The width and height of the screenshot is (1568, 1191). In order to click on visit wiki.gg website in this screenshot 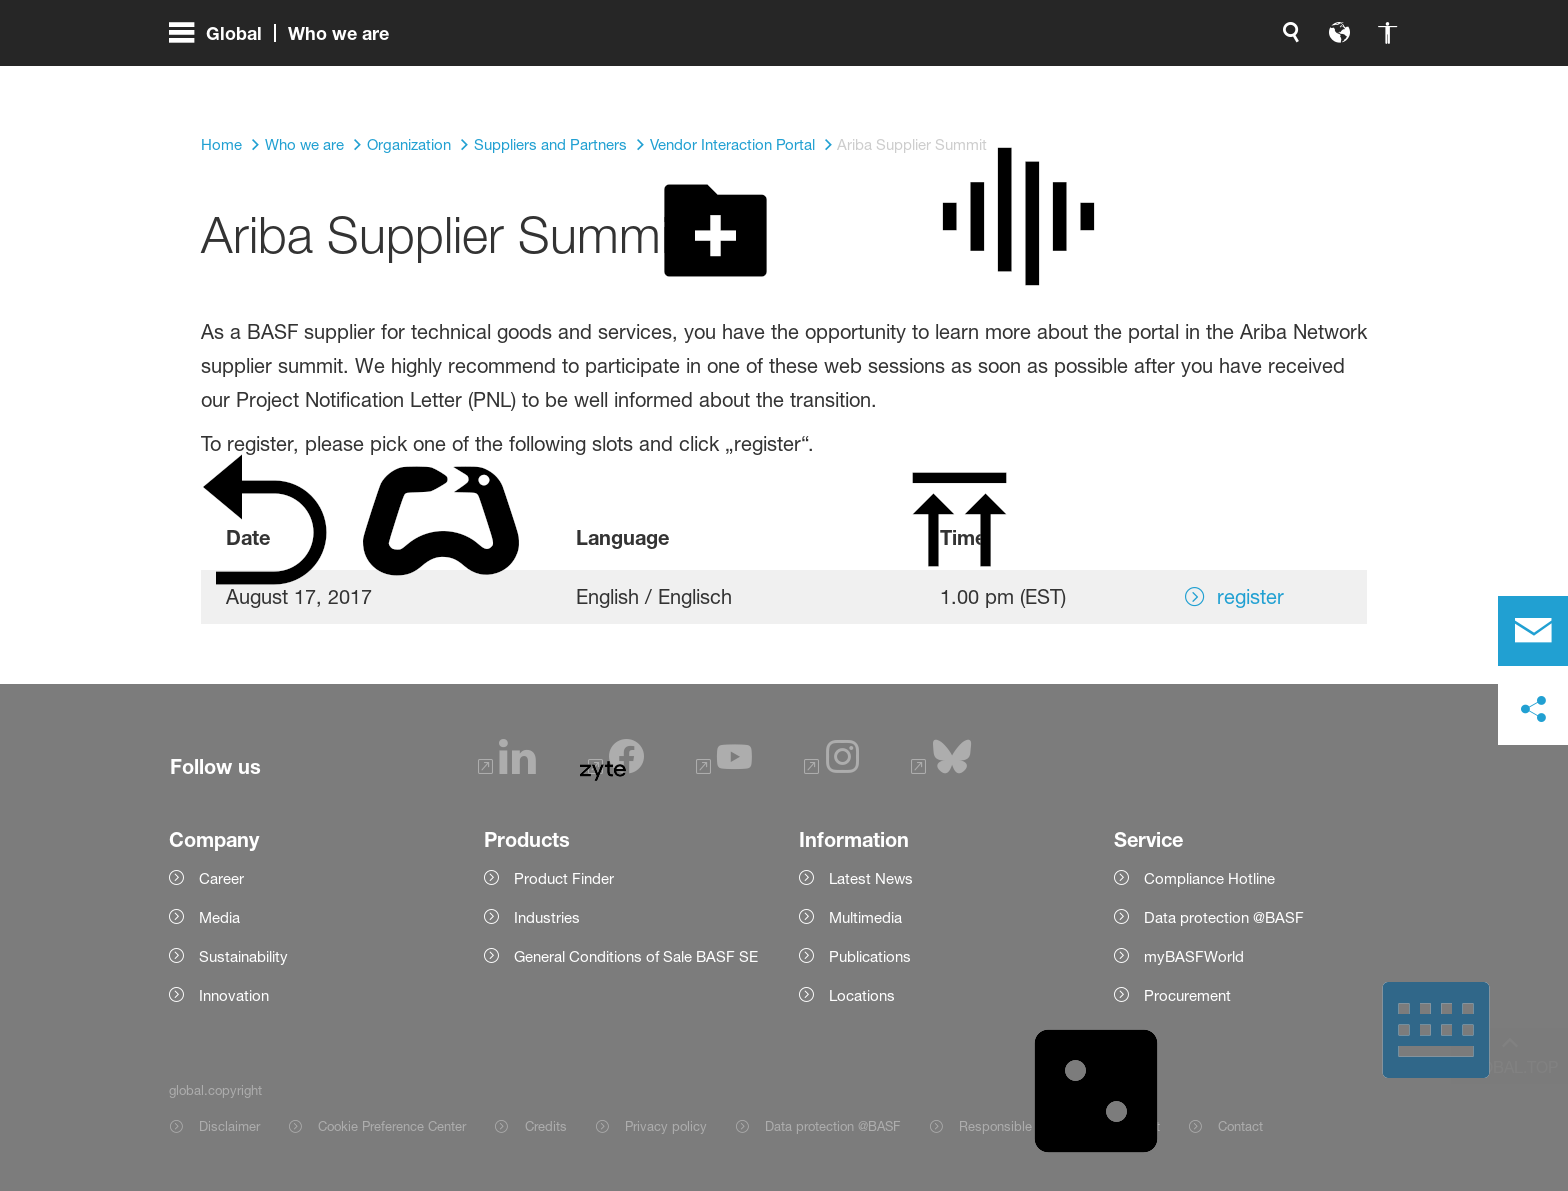, I will do `click(441, 521)`.